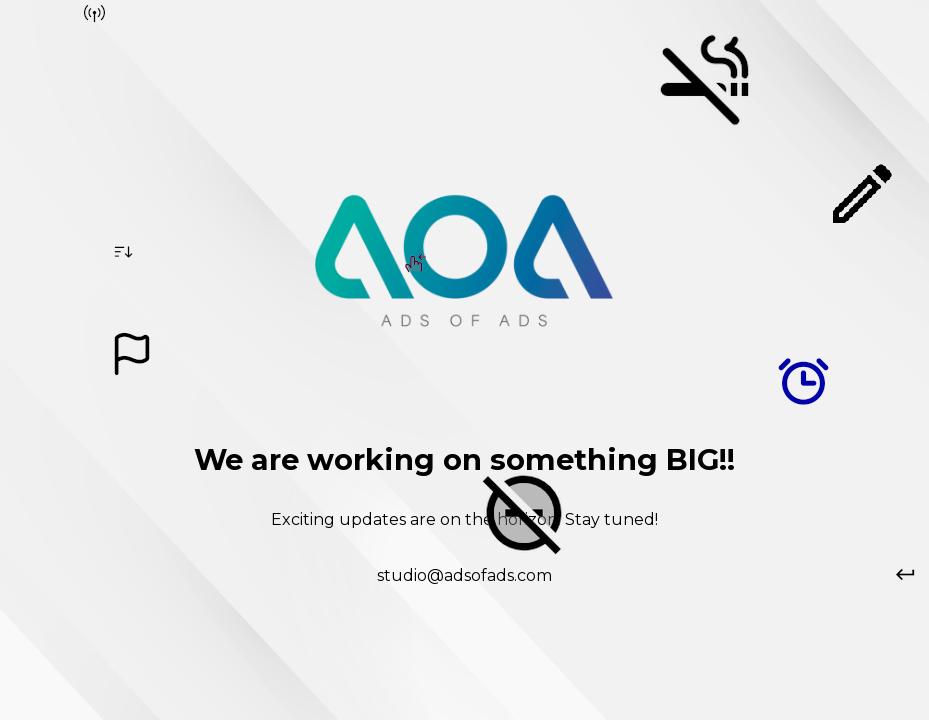  What do you see at coordinates (132, 354) in the screenshot?
I see `flag or bookmark an item for follow-up` at bounding box center [132, 354].